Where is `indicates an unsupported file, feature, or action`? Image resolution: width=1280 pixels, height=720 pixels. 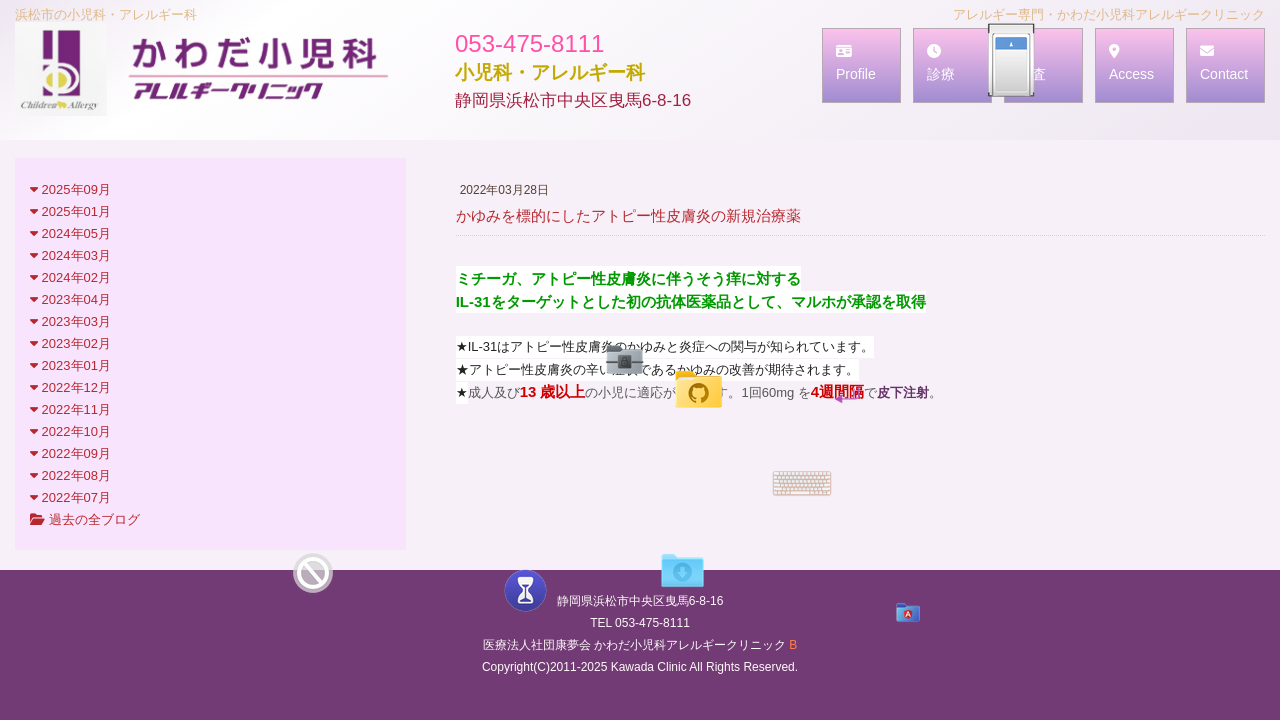
indicates an unsupported file, feature, or action is located at coordinates (313, 573).